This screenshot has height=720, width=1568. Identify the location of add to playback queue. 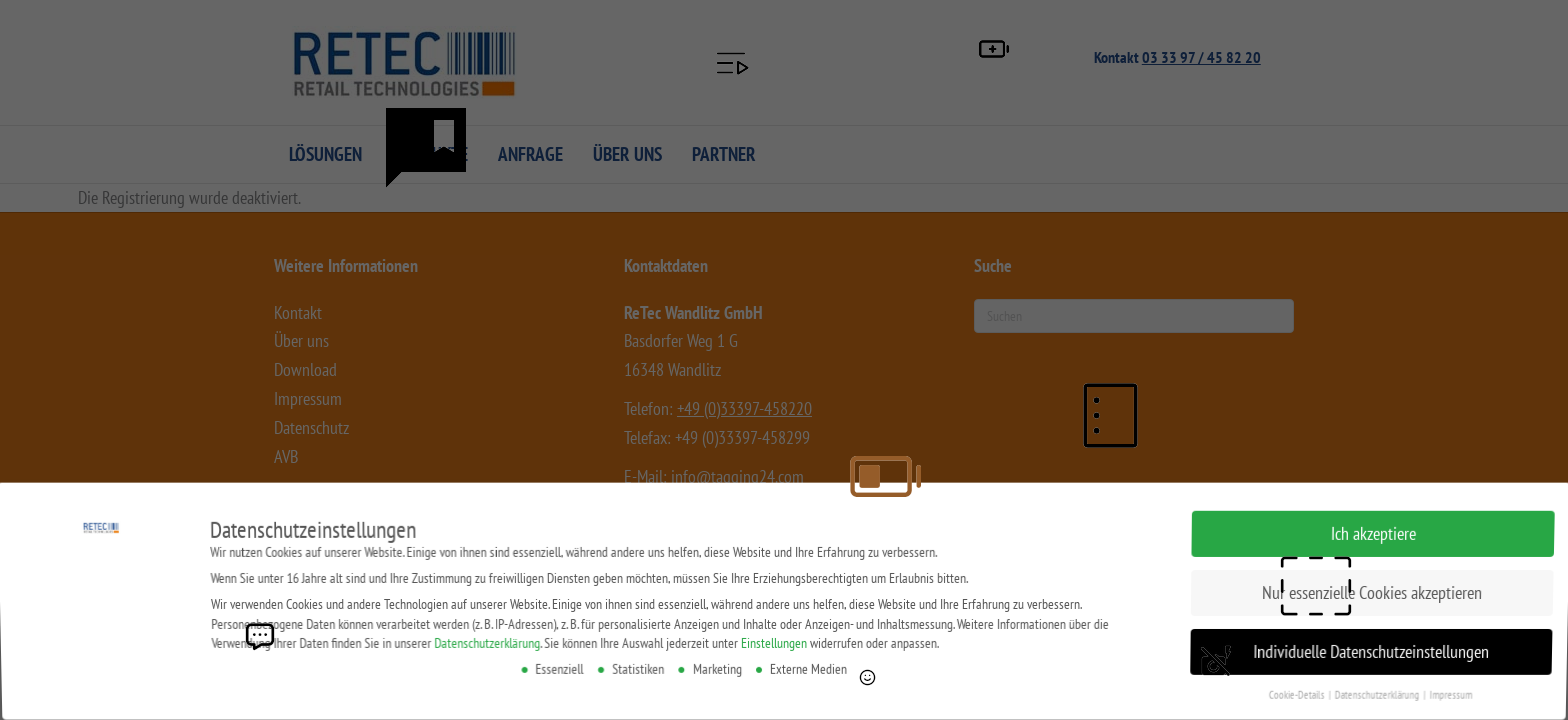
(731, 63).